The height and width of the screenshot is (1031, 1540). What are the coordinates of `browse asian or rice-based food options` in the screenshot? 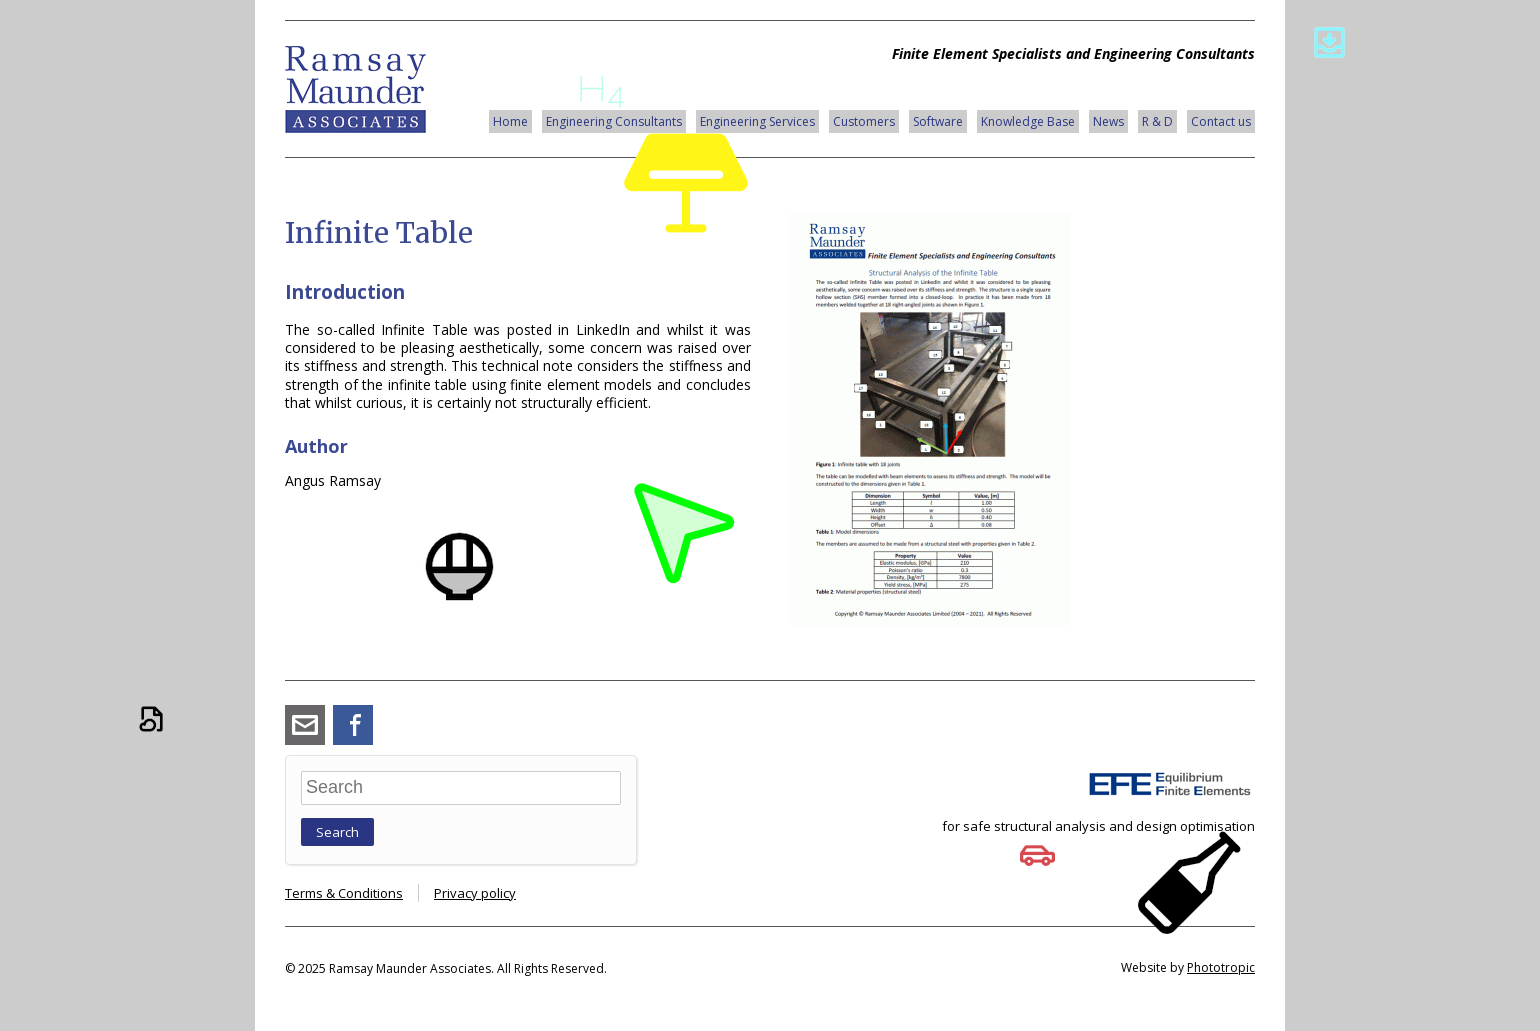 It's located at (459, 566).